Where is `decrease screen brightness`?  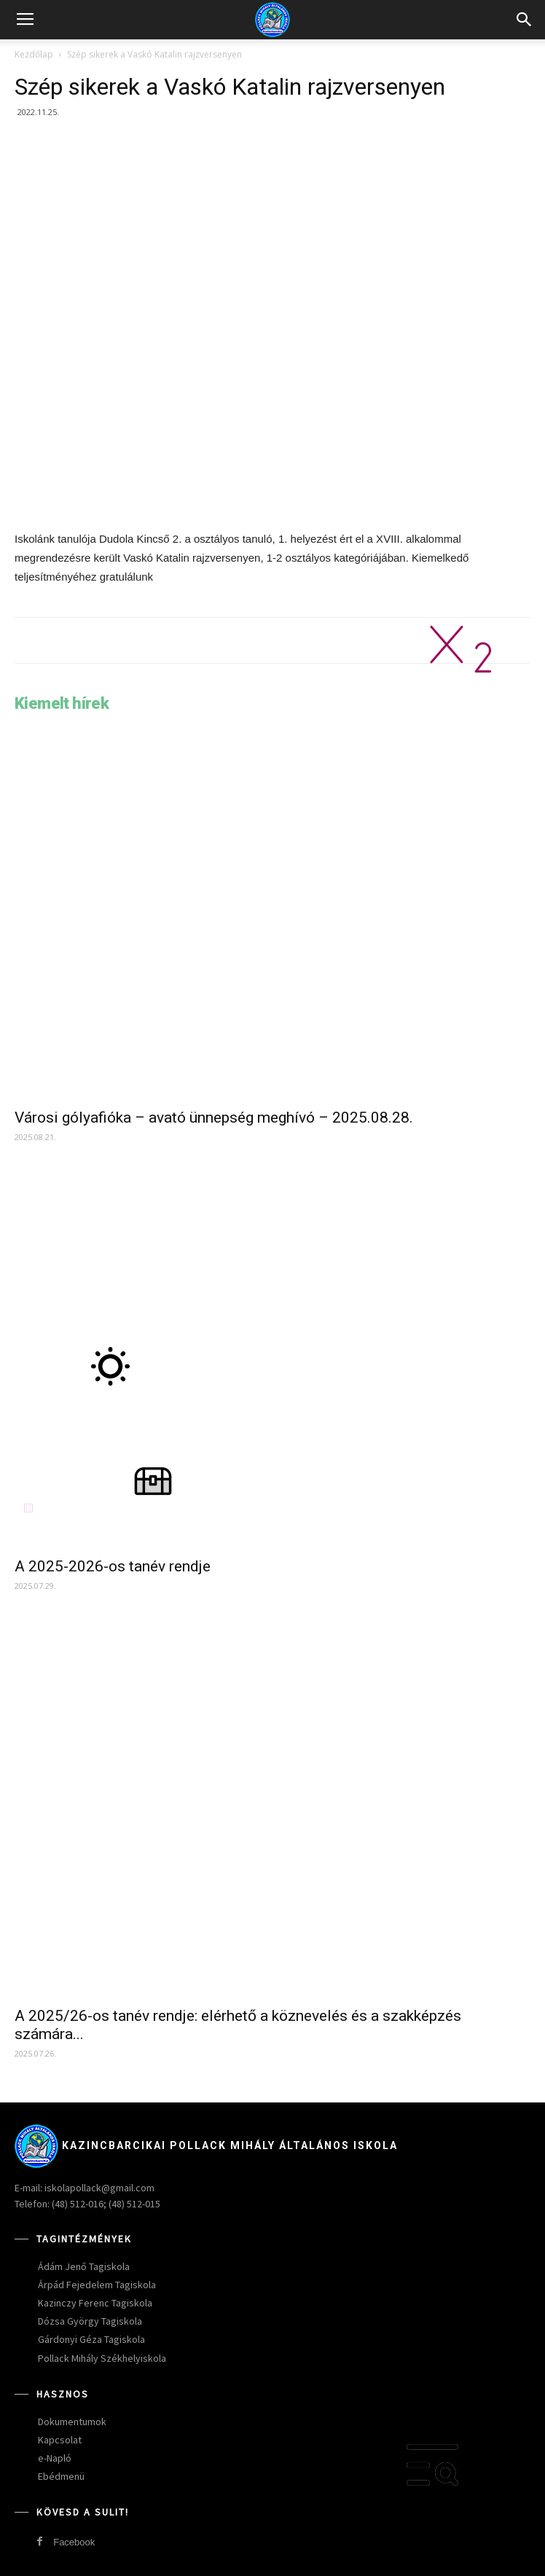
decrease screen brightness is located at coordinates (110, 1366).